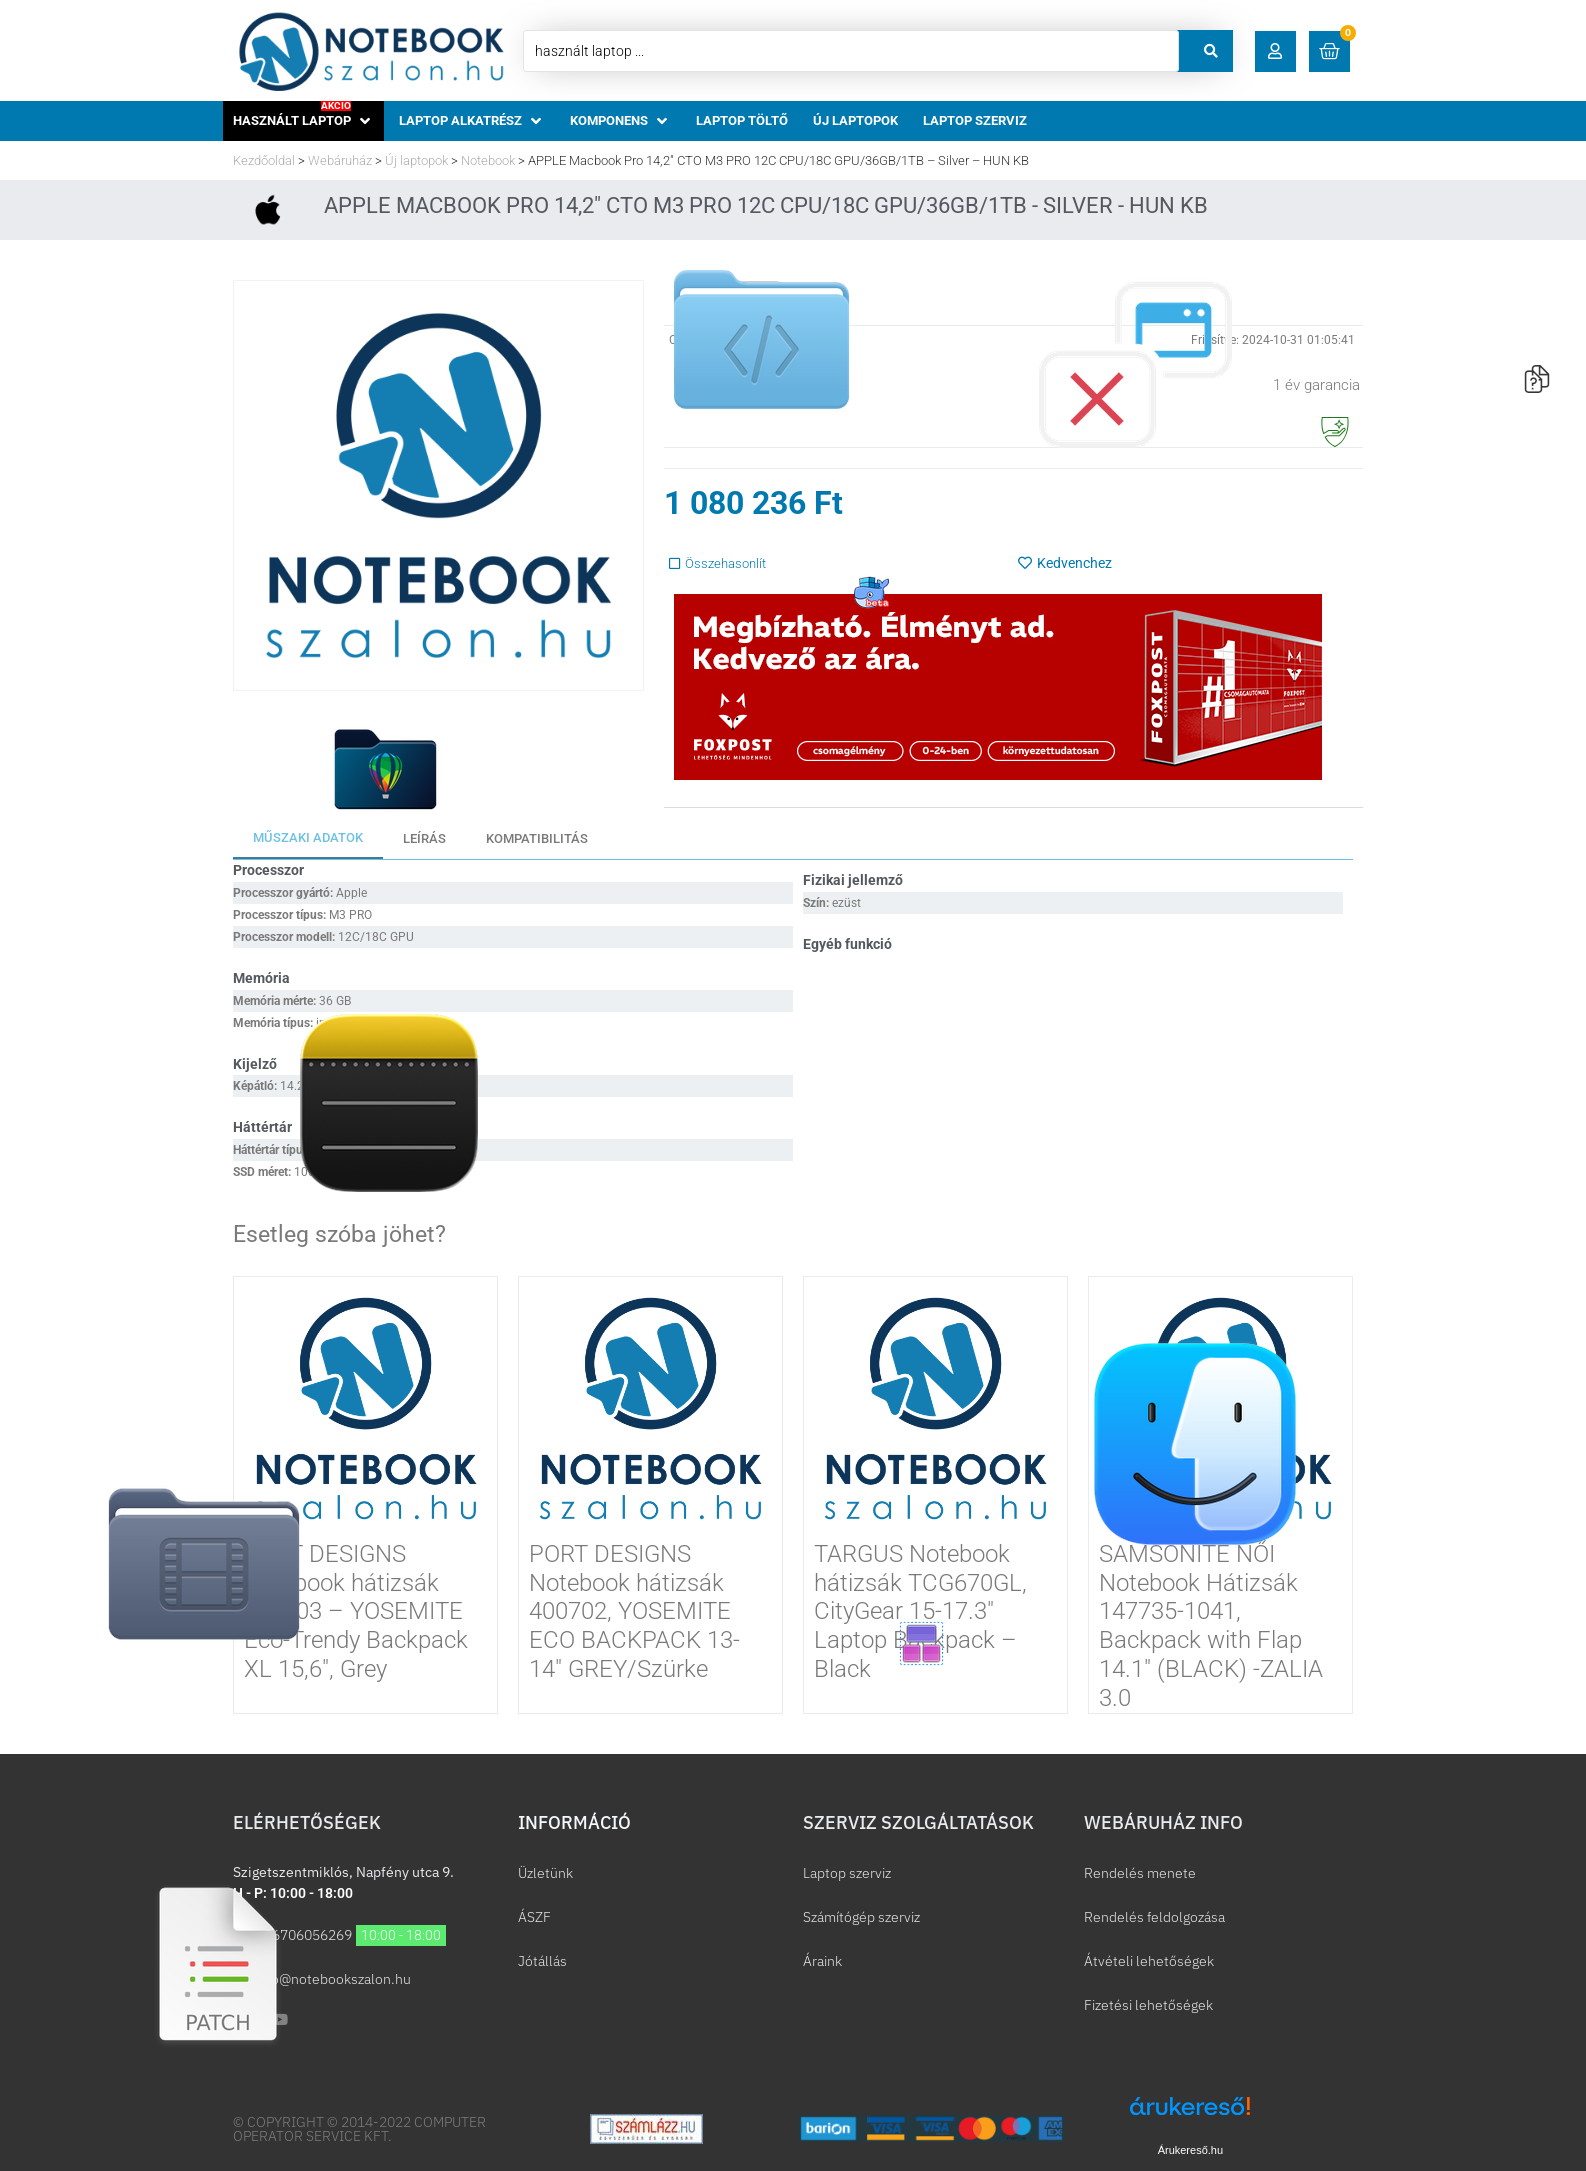 Image resolution: width=1586 pixels, height=2171 pixels. Describe the element at coordinates (218, 1967) in the screenshot. I see `a patch or diff file containing code changes` at that location.